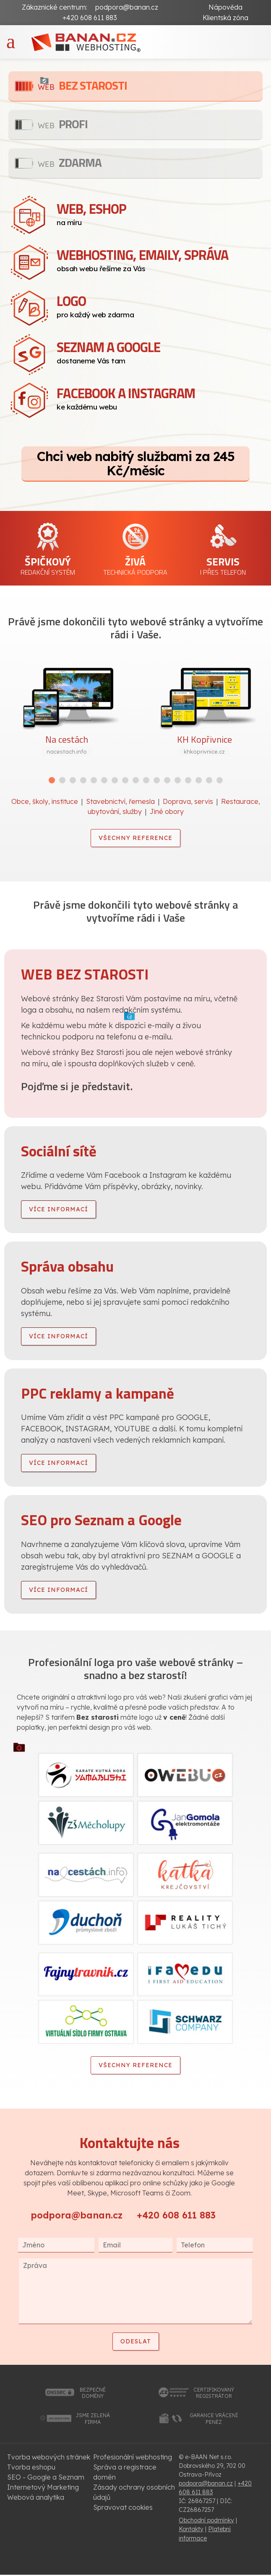  I want to click on open Opera GX browser files folder, so click(19, 1747).